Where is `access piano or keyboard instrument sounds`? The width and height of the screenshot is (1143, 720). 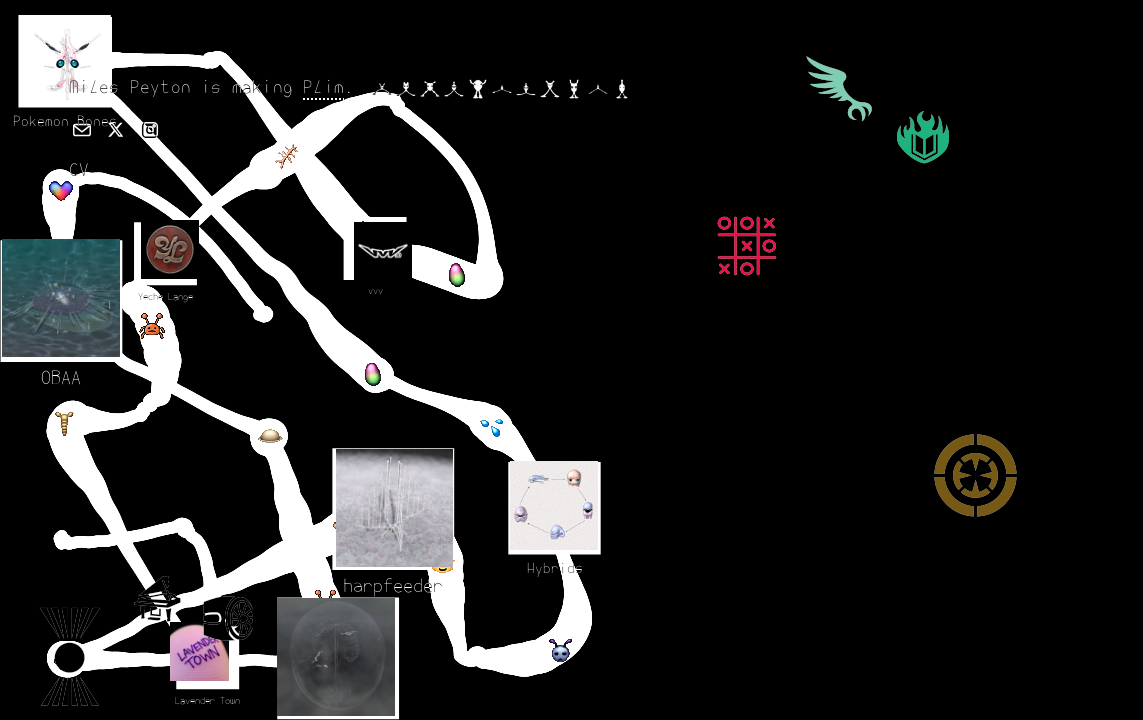 access piano or keyboard instrument sounds is located at coordinates (157, 598).